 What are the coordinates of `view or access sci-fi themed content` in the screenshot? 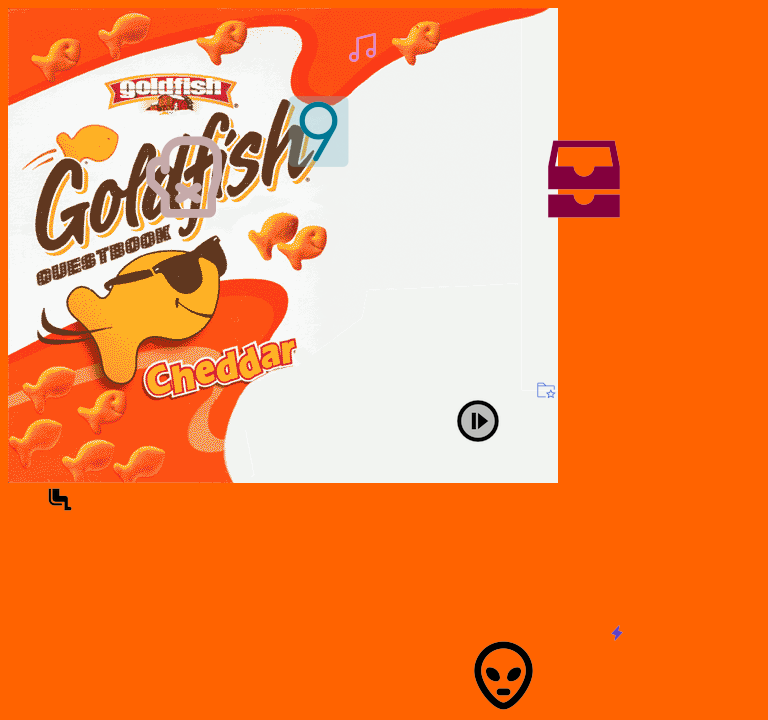 It's located at (503, 675).